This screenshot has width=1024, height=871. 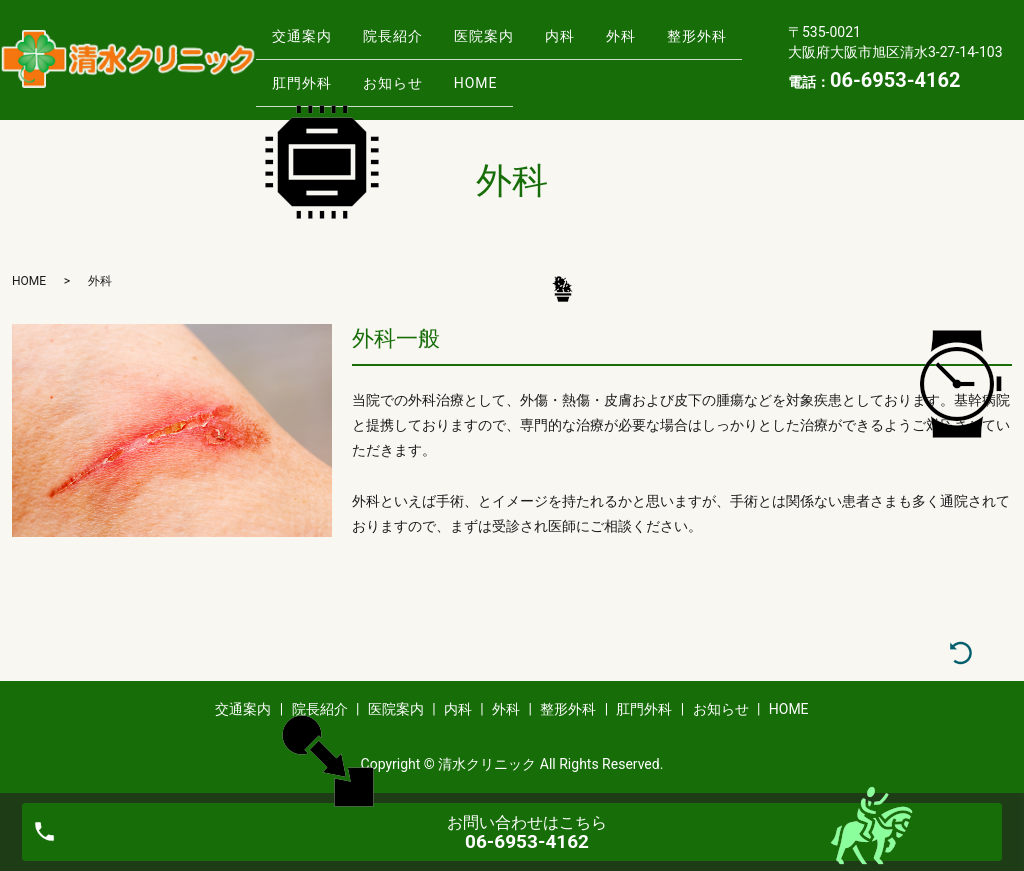 I want to click on select cavalry unit type, so click(x=871, y=825).